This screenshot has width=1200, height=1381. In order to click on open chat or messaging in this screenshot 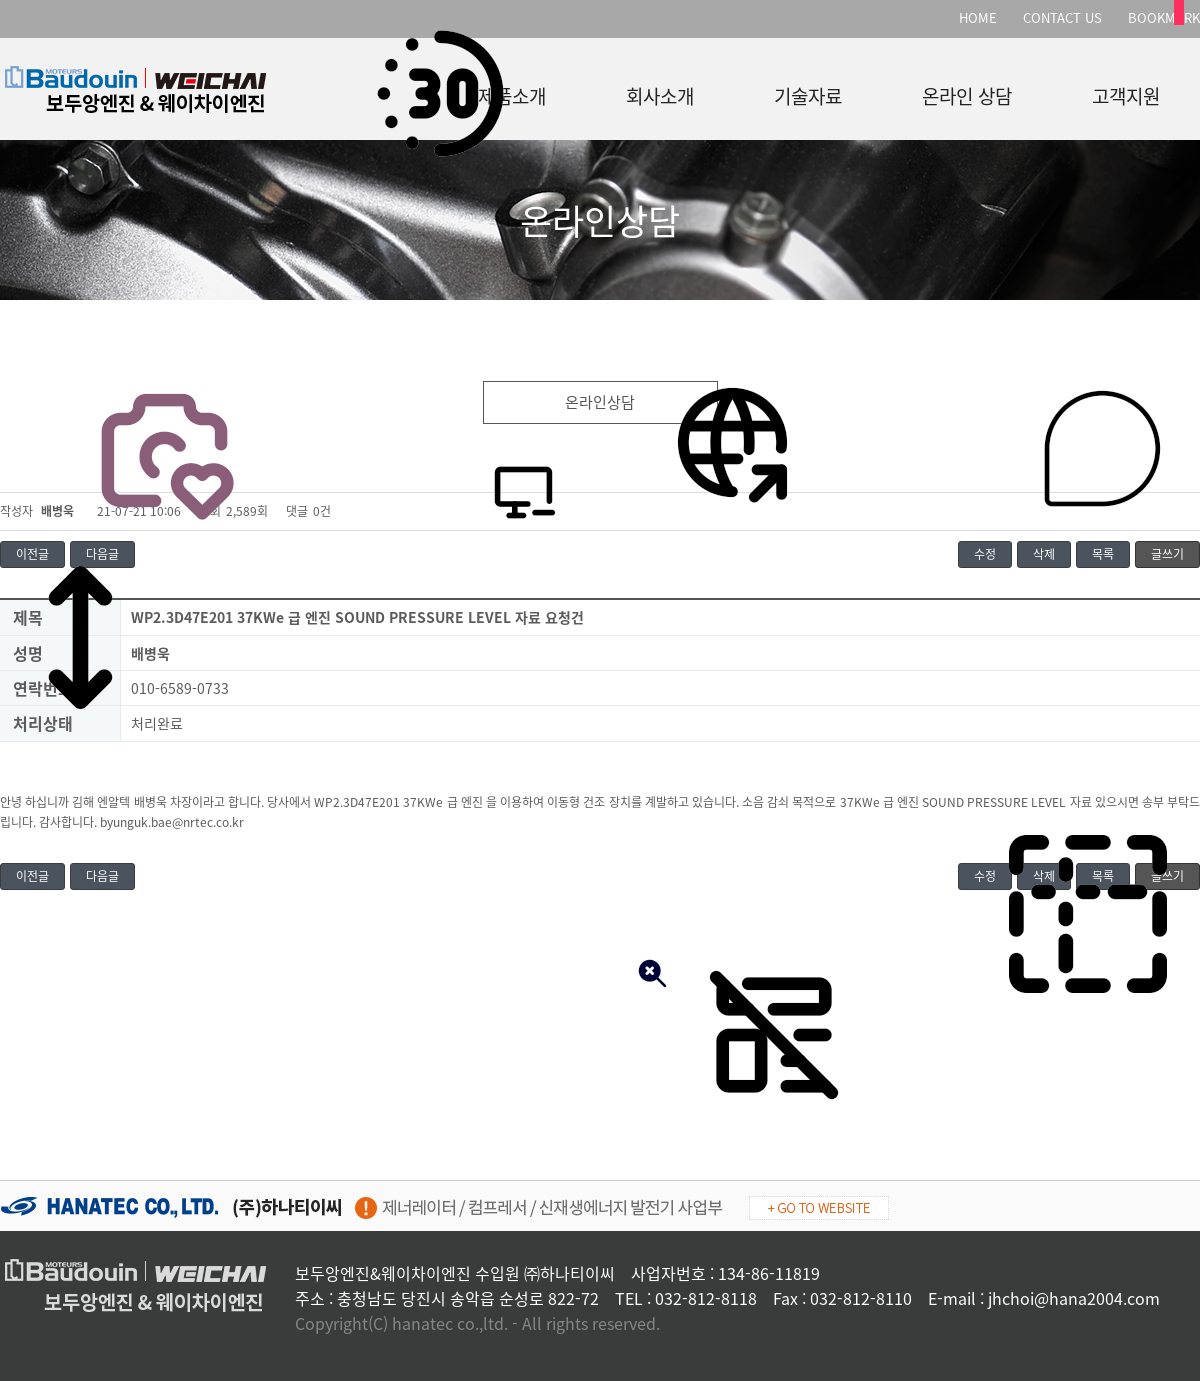, I will do `click(1100, 451)`.